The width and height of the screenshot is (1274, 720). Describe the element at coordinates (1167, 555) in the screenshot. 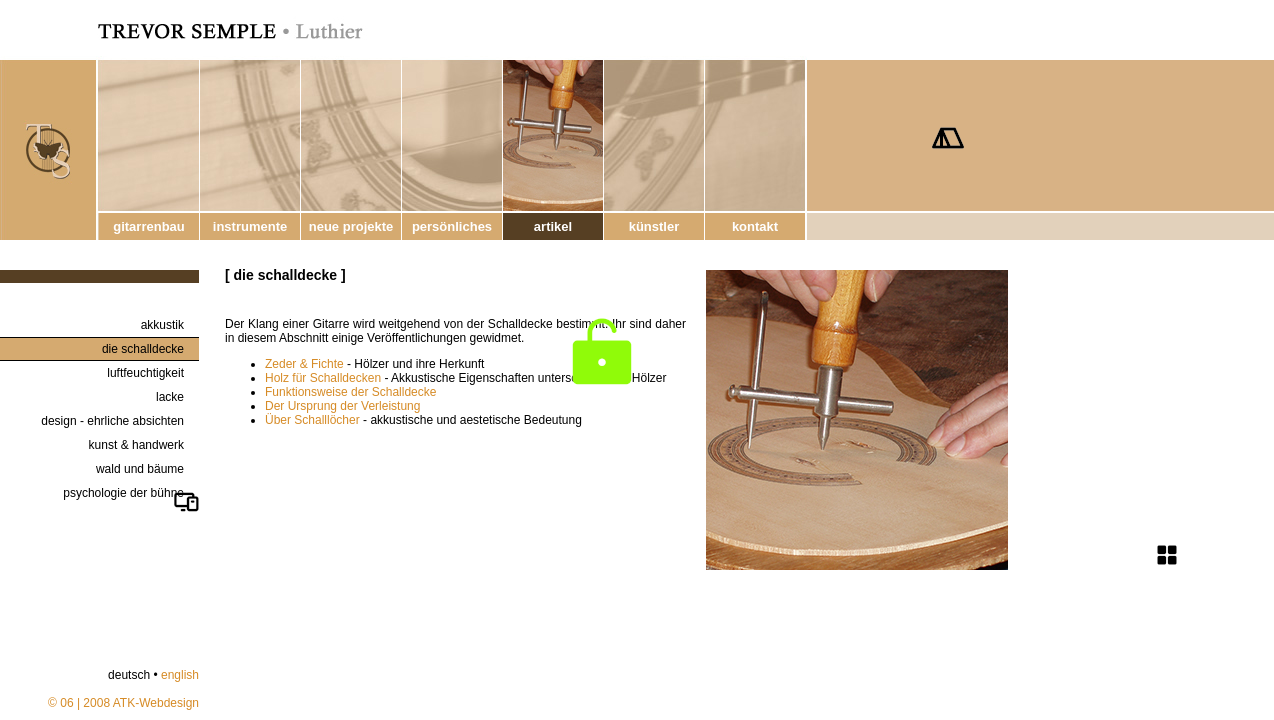

I see `open app grid or launcher` at that location.